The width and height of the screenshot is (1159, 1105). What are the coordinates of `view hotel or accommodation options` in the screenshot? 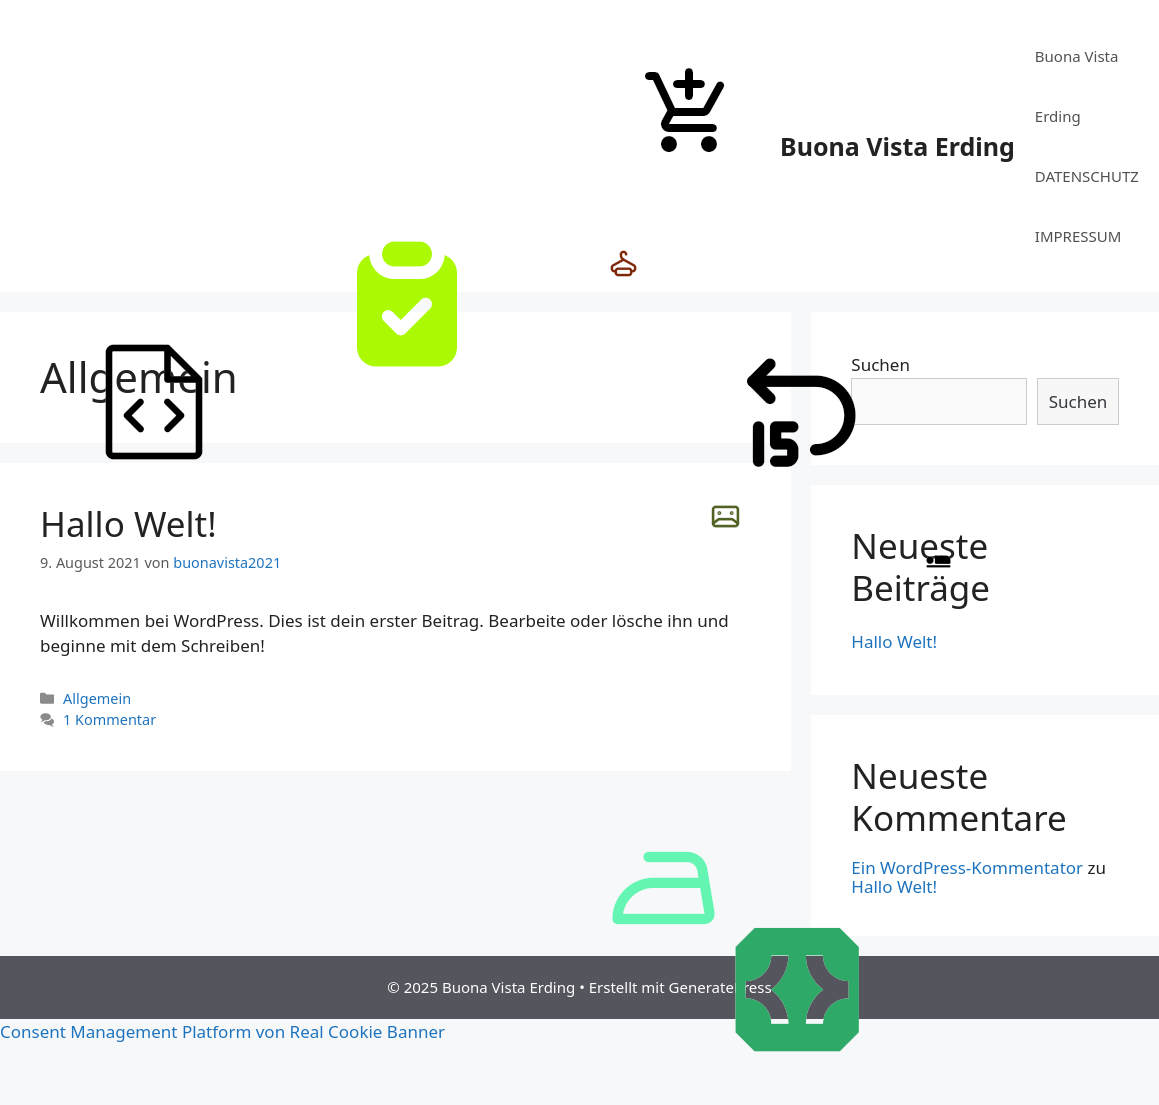 It's located at (938, 561).